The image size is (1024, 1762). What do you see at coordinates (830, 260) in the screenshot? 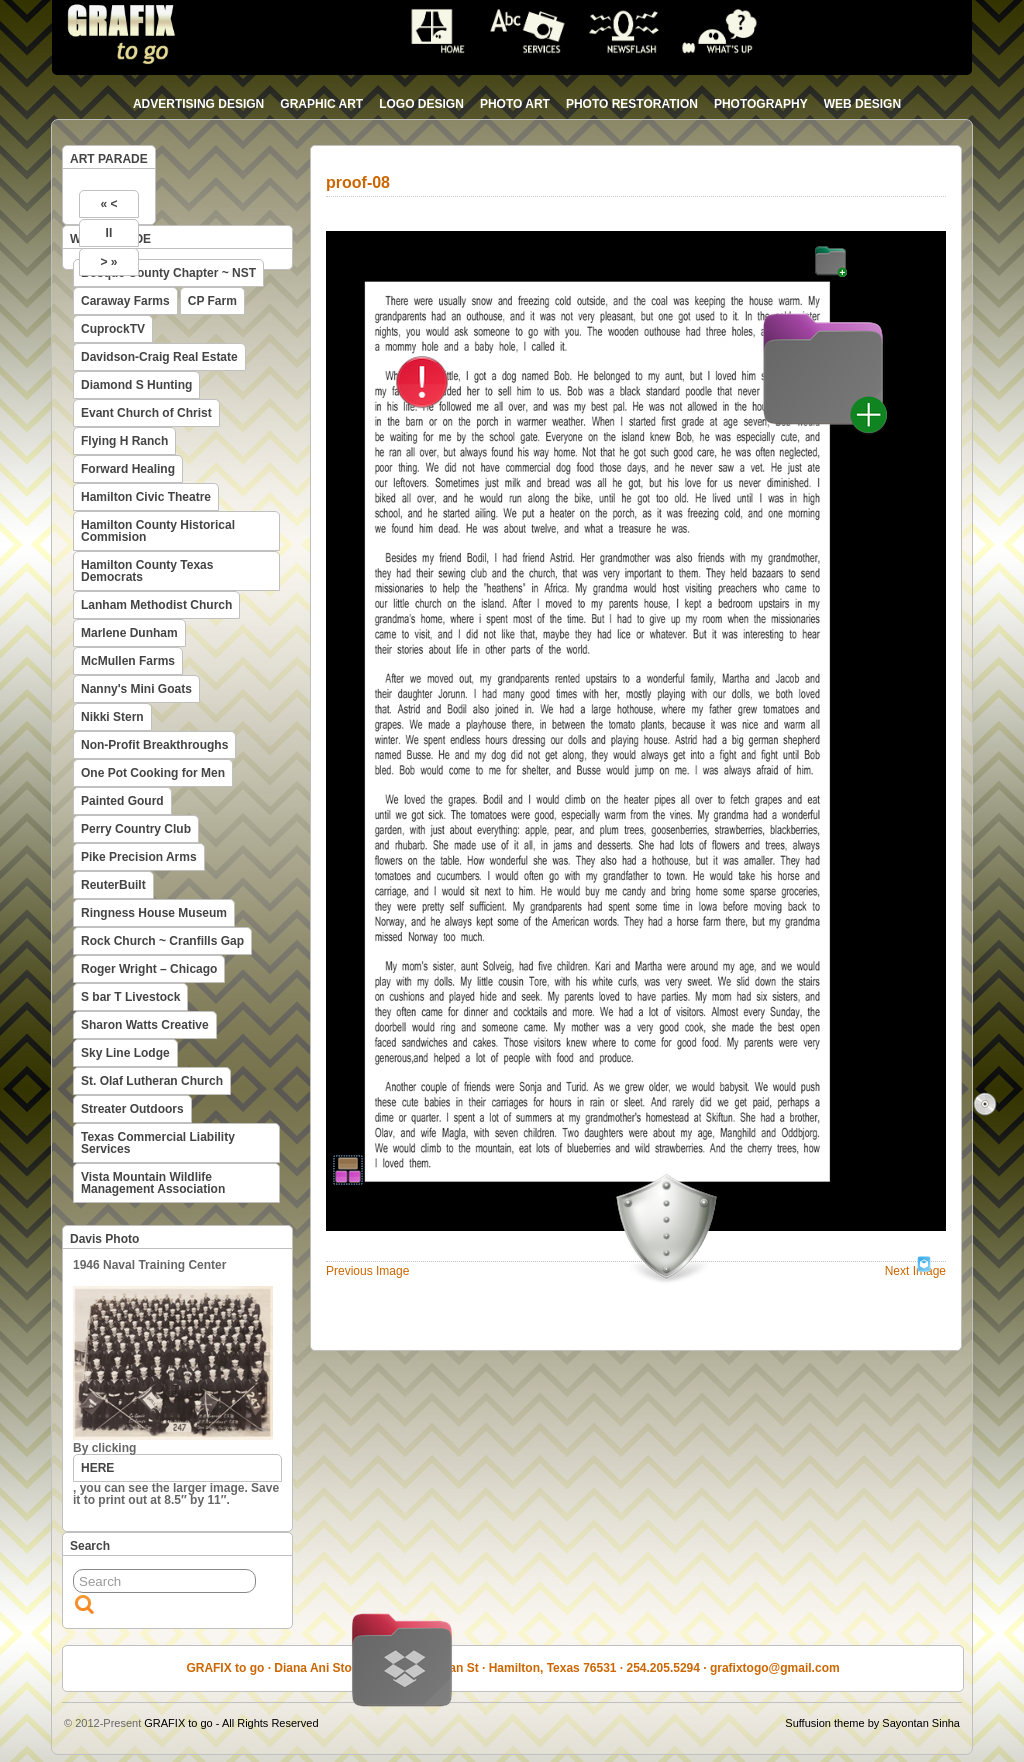
I see `create a new folder` at bounding box center [830, 260].